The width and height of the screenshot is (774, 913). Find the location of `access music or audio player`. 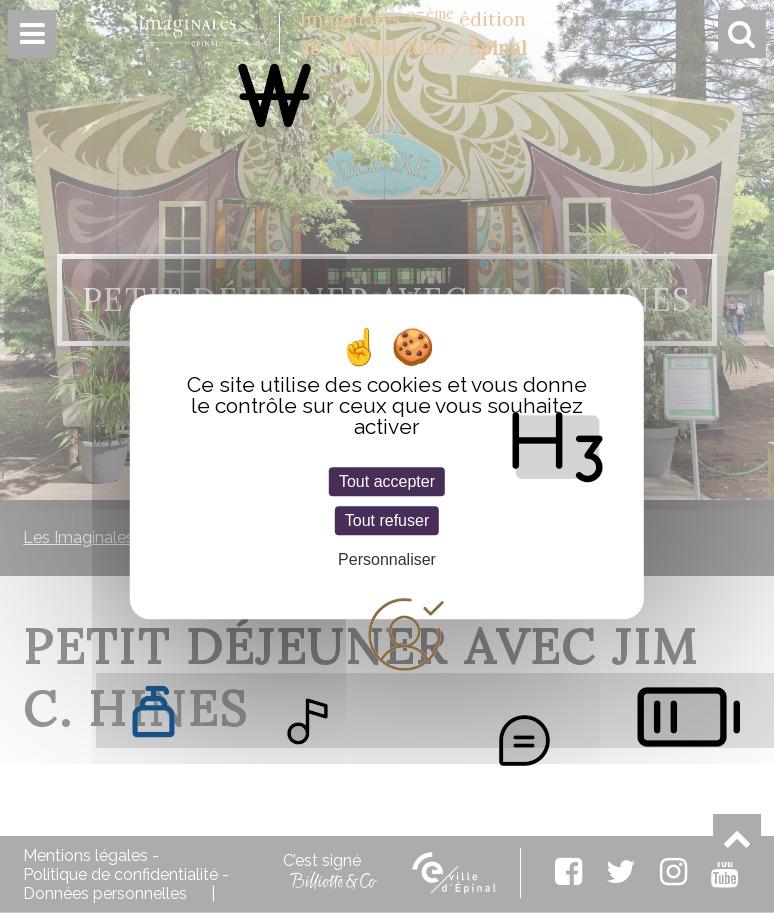

access music or audio player is located at coordinates (307, 720).